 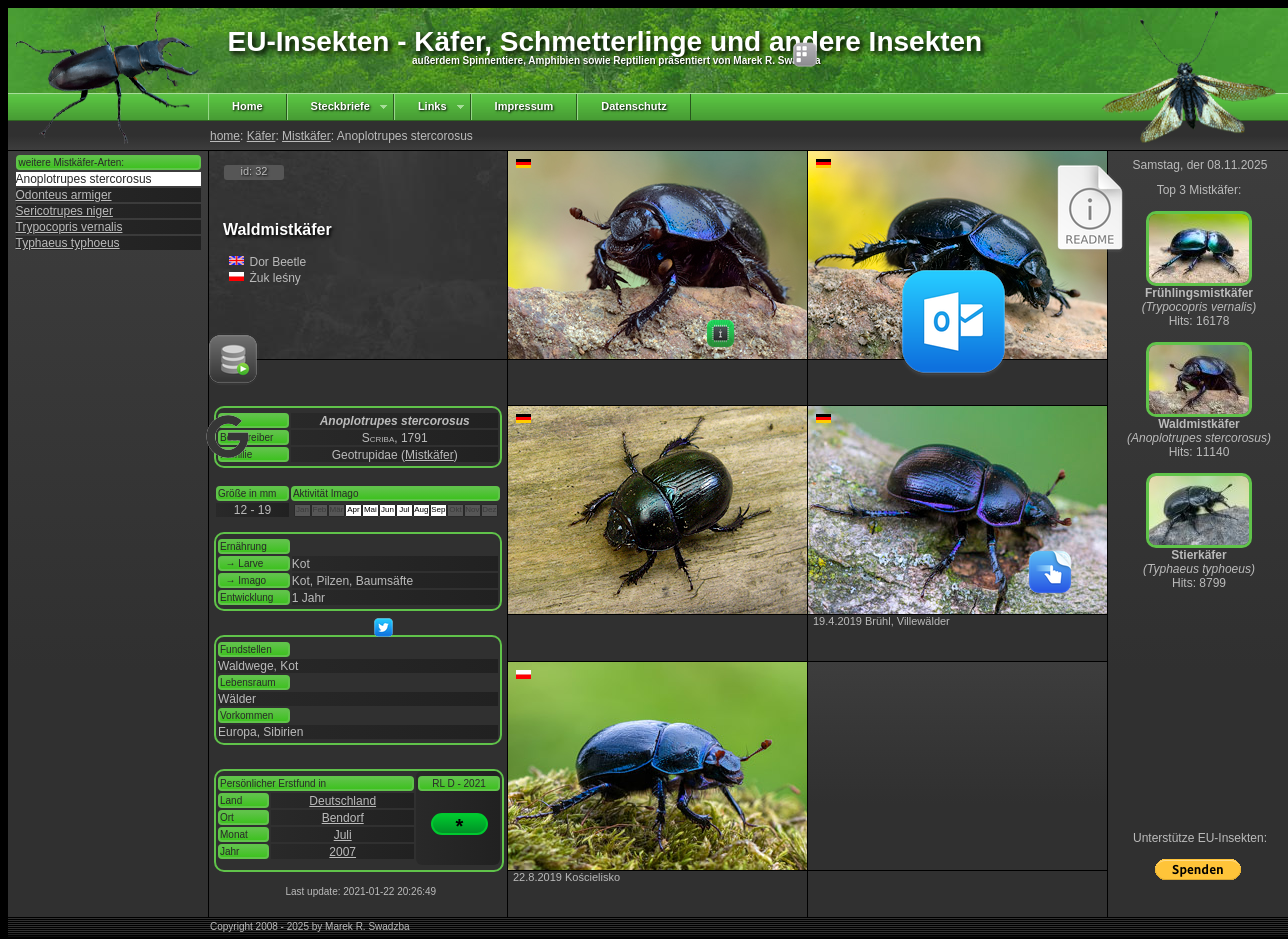 I want to click on open readme documentation file, so click(x=1090, y=209).